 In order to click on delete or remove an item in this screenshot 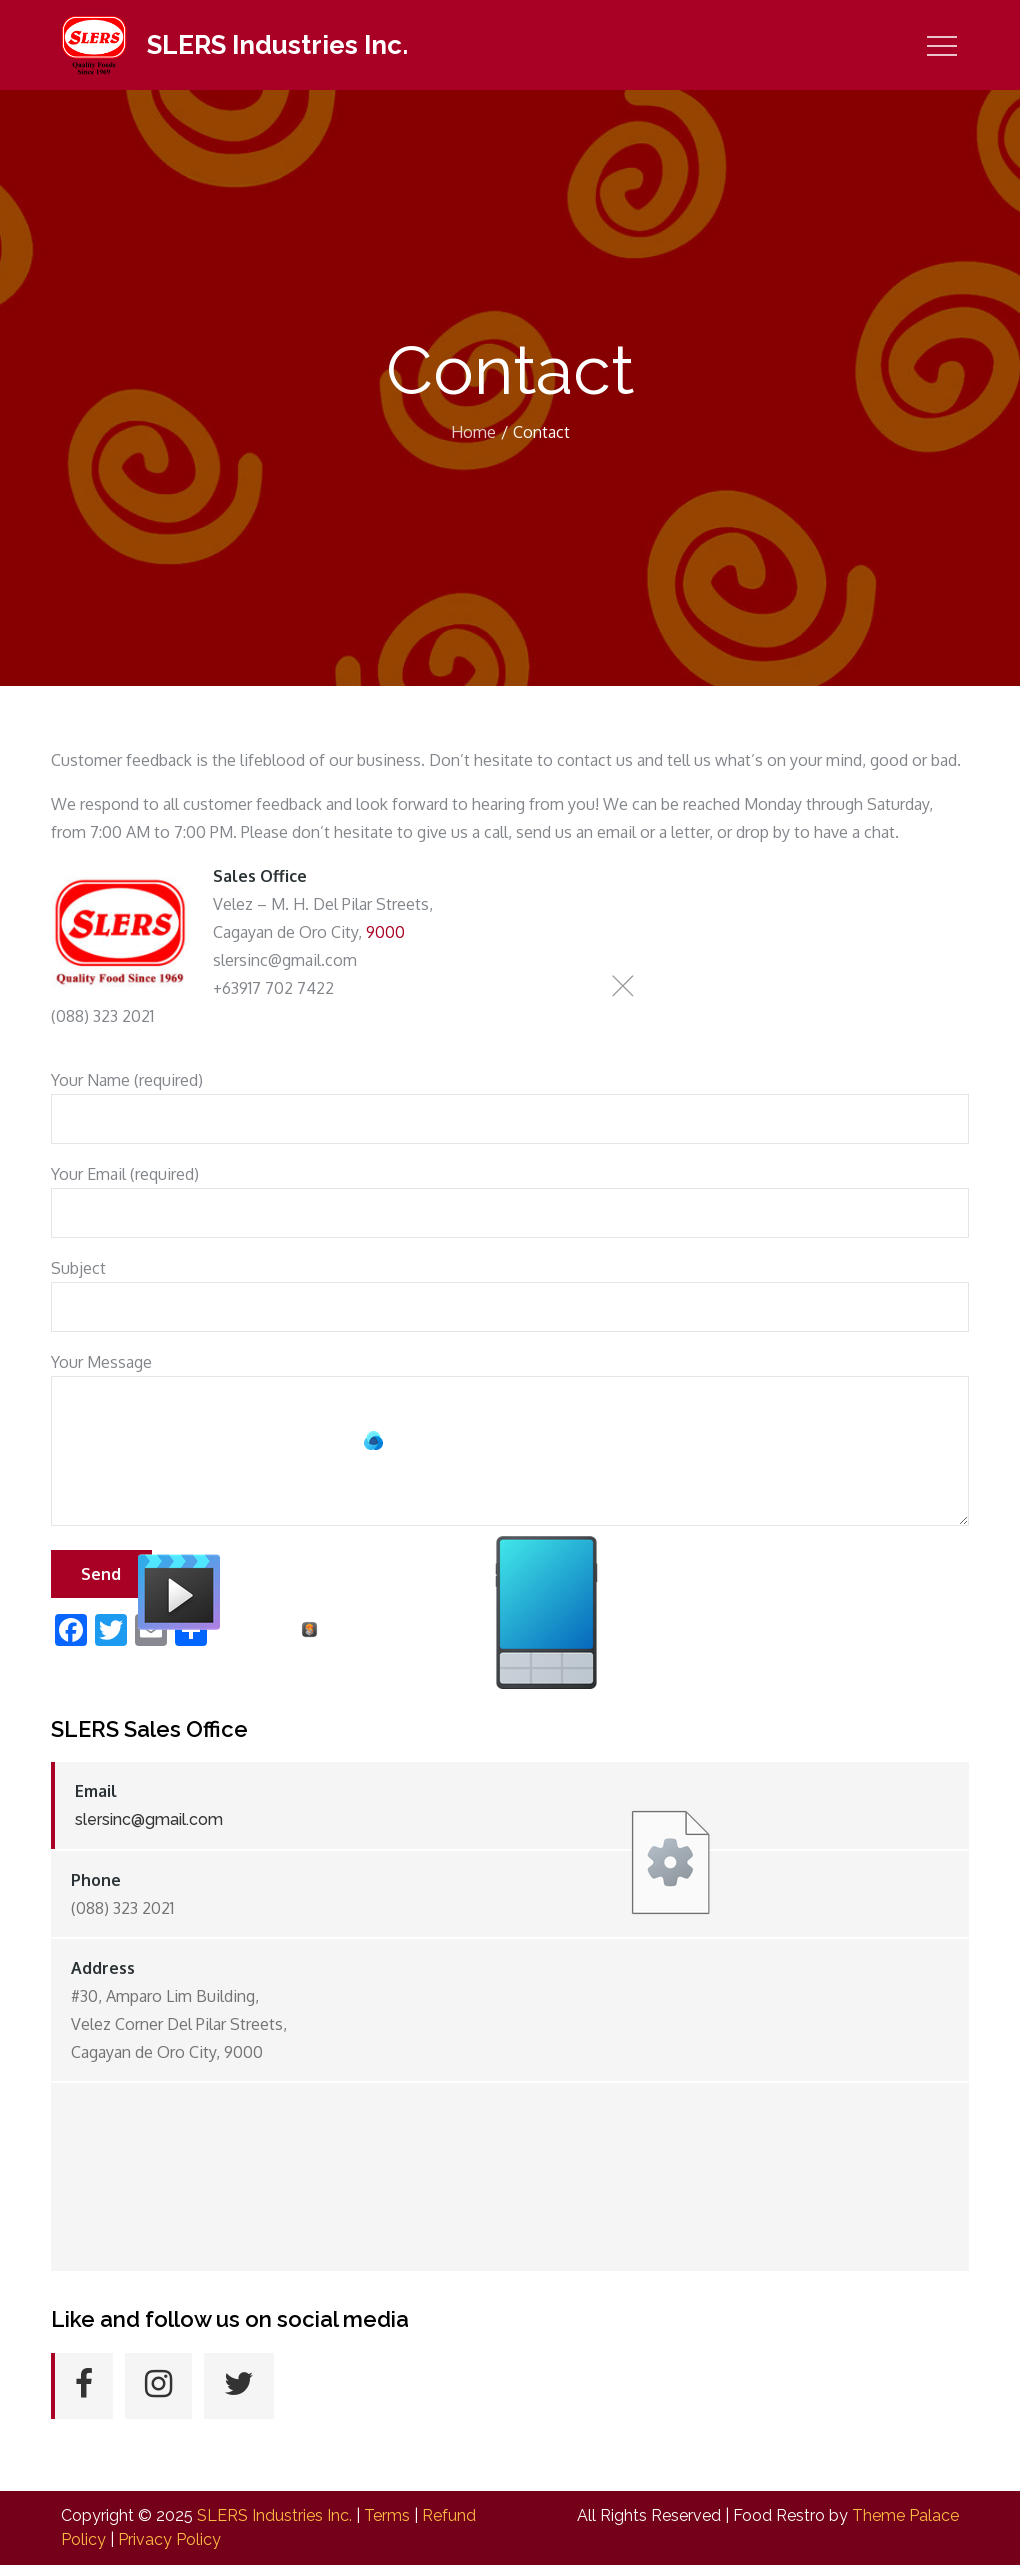, I will do `click(612, 975)`.